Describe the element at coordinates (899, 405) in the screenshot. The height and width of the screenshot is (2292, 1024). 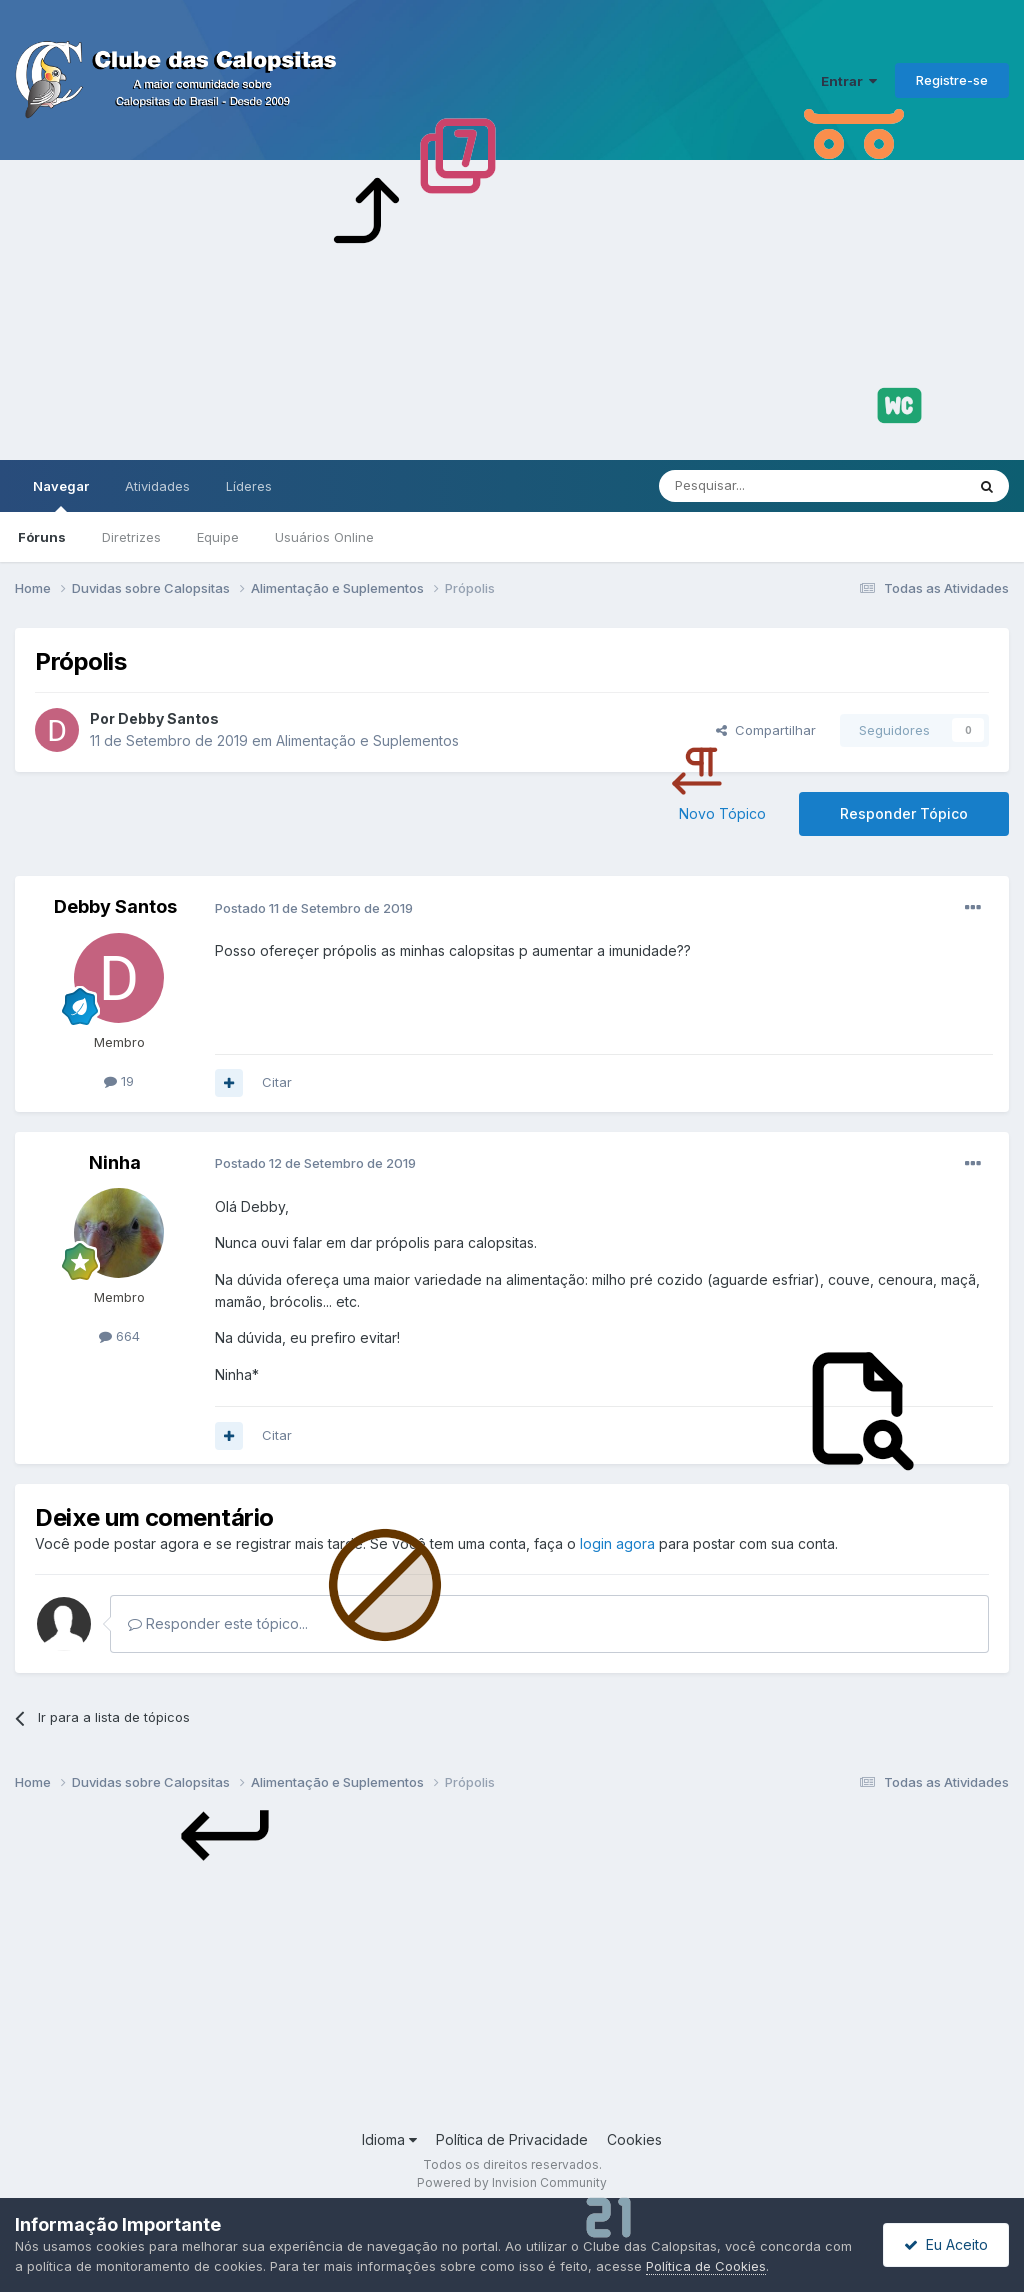
I see `indicates restroom or toilet facility nearby` at that location.